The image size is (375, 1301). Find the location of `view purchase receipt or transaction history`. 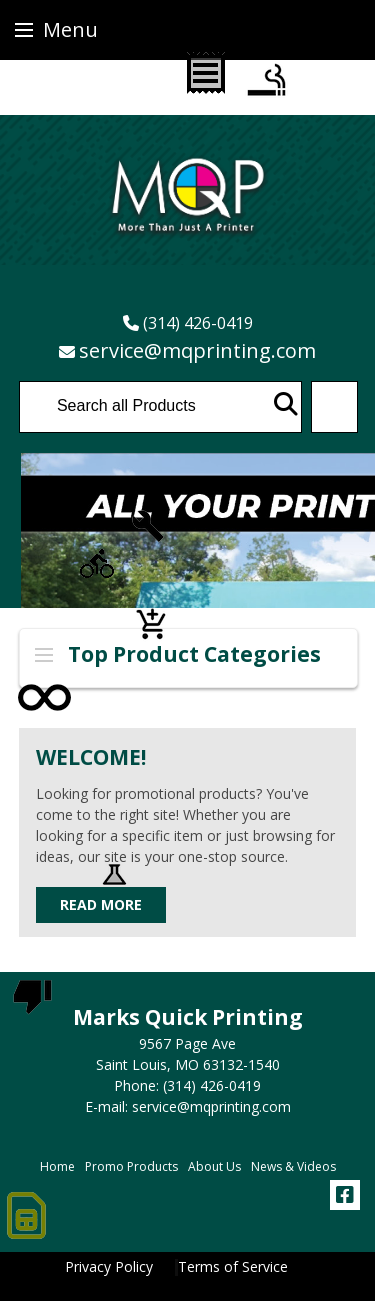

view purchase receipt or transaction history is located at coordinates (206, 73).